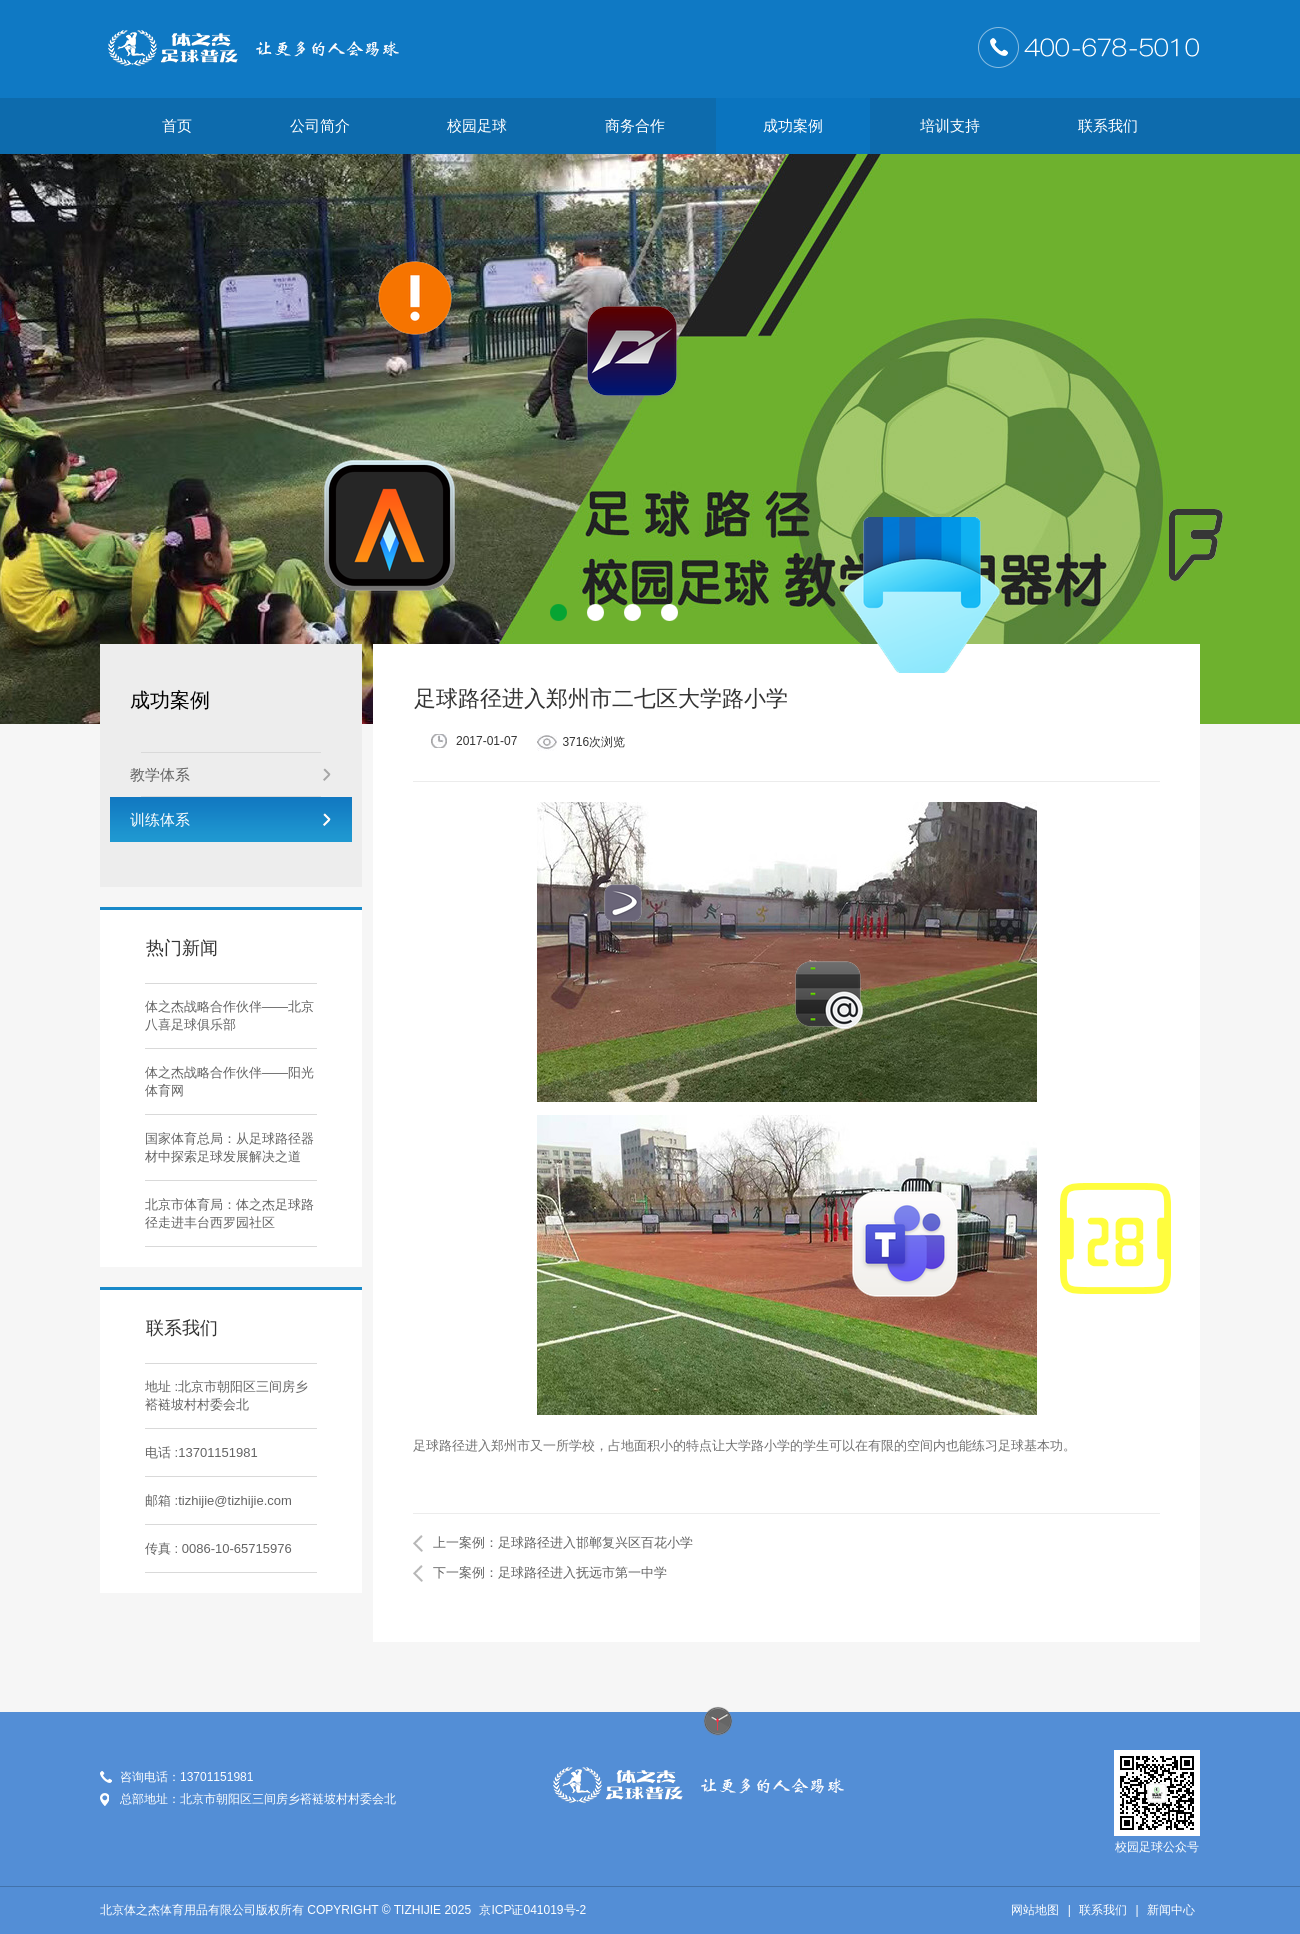 Image resolution: width=1300 pixels, height=1934 pixels. I want to click on configure dns server settings, so click(828, 994).